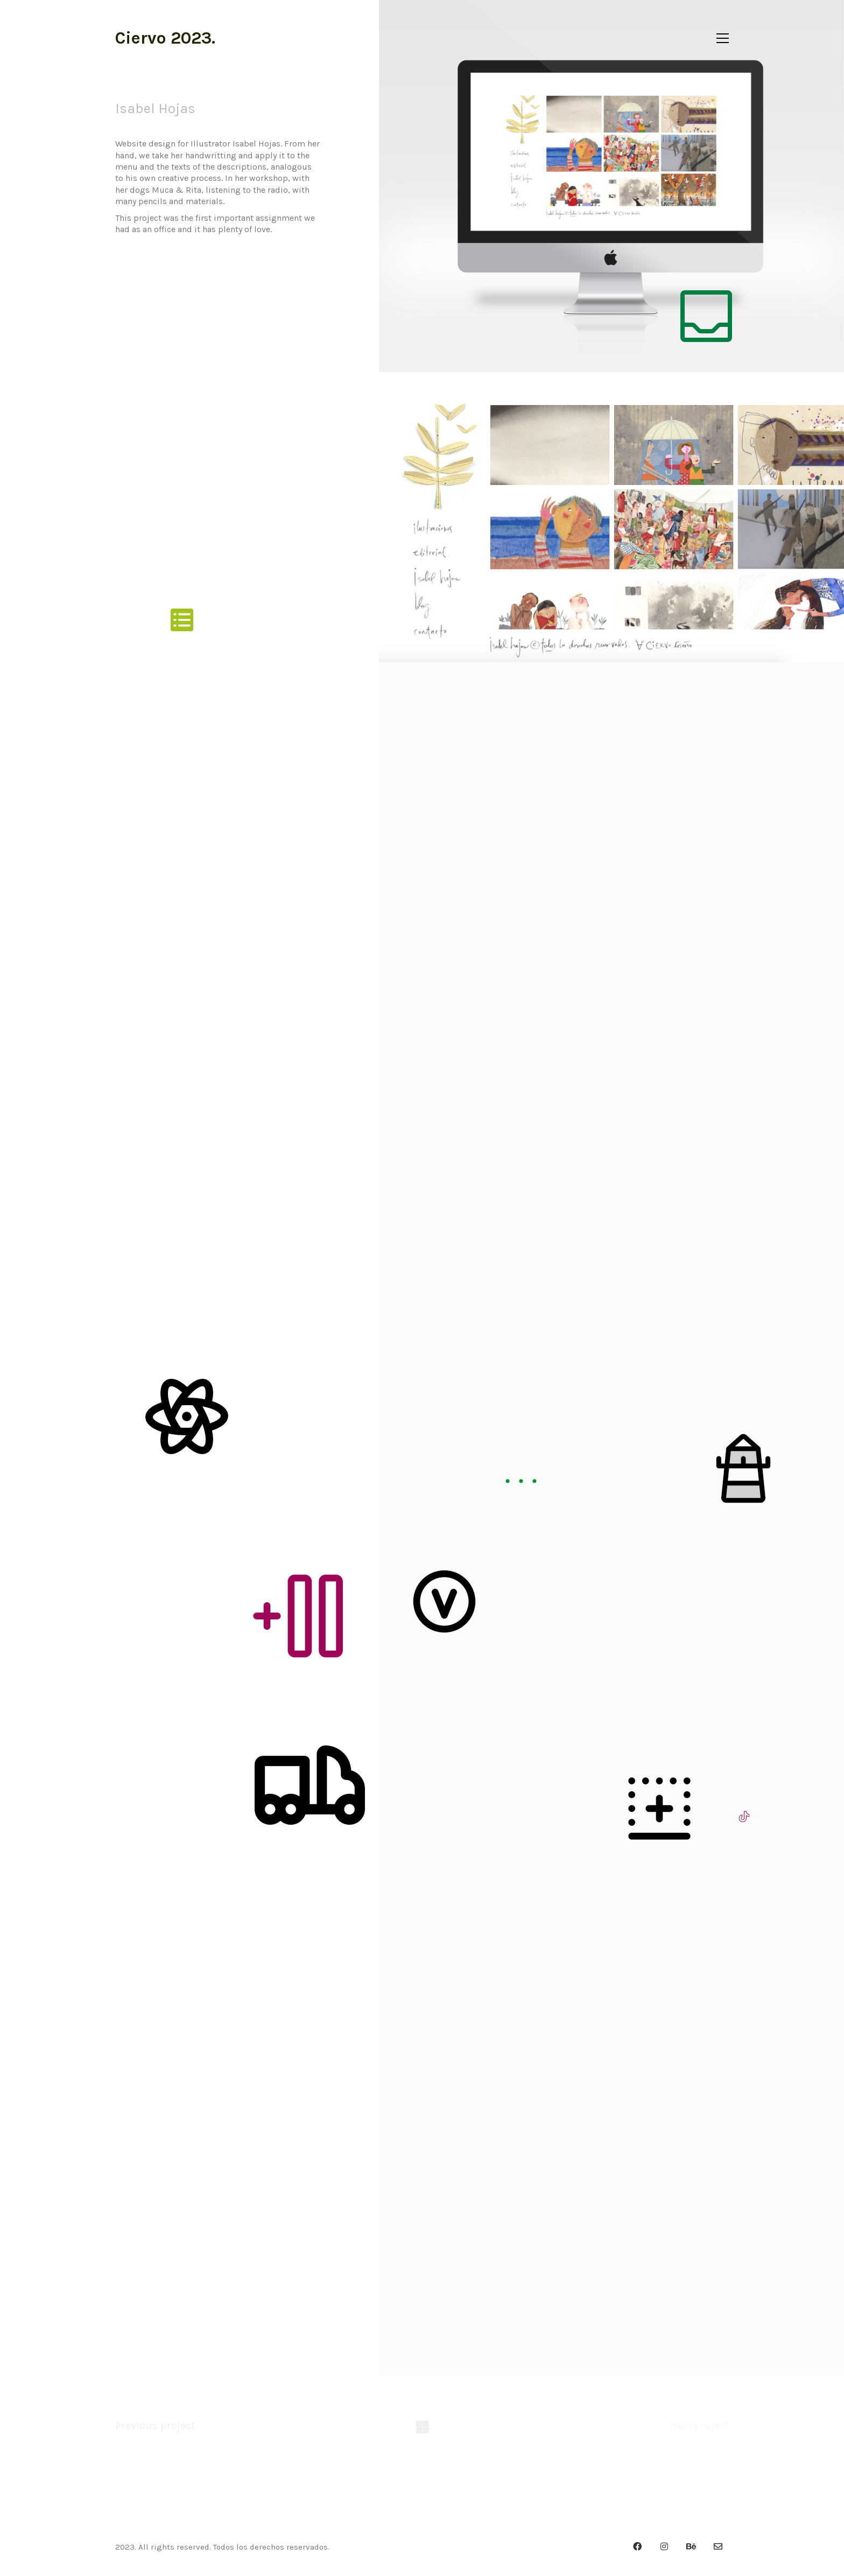 The image size is (844, 2576). Describe the element at coordinates (310, 1785) in the screenshot. I see `track shipping or delivery status` at that location.